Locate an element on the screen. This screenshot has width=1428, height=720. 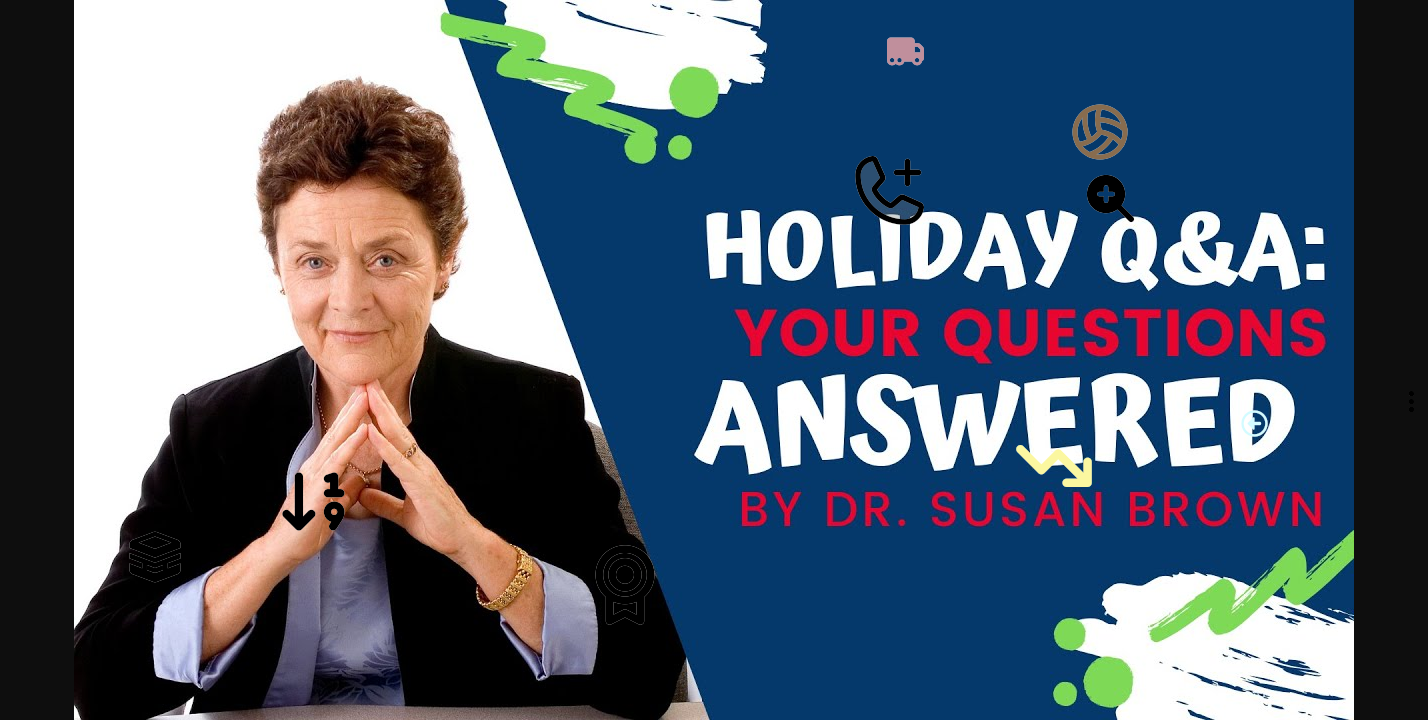
open additional options menu is located at coordinates (1411, 401).